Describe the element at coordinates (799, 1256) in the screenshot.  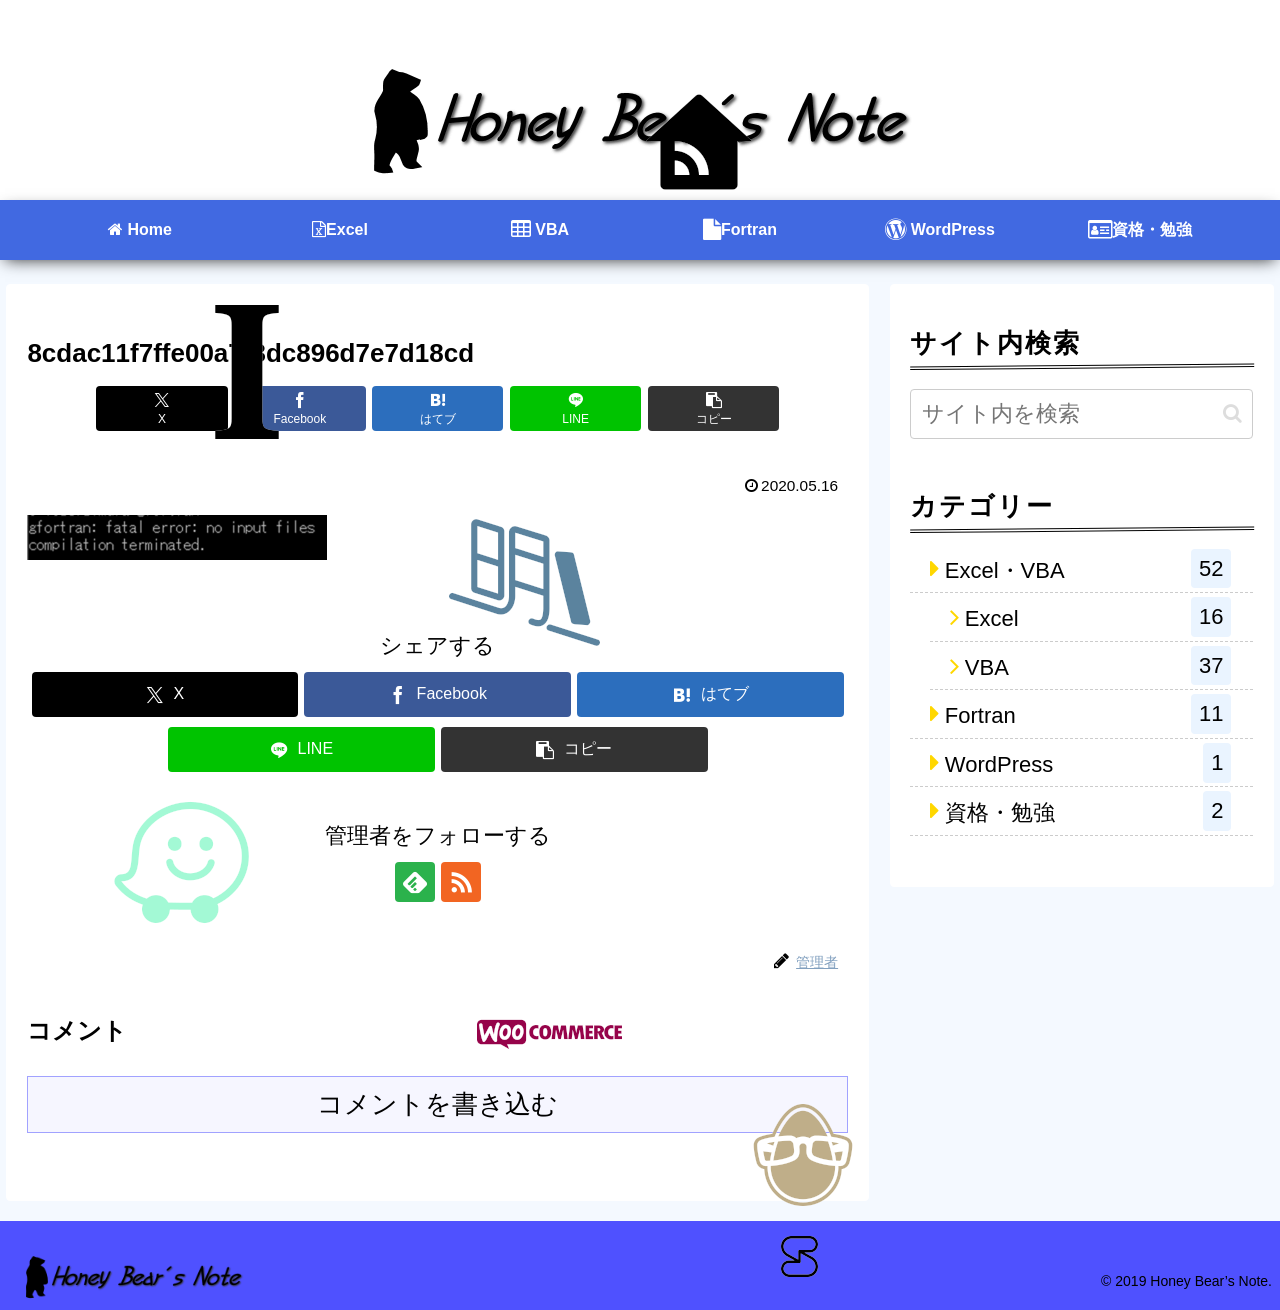
I see `open Session messaging app` at that location.